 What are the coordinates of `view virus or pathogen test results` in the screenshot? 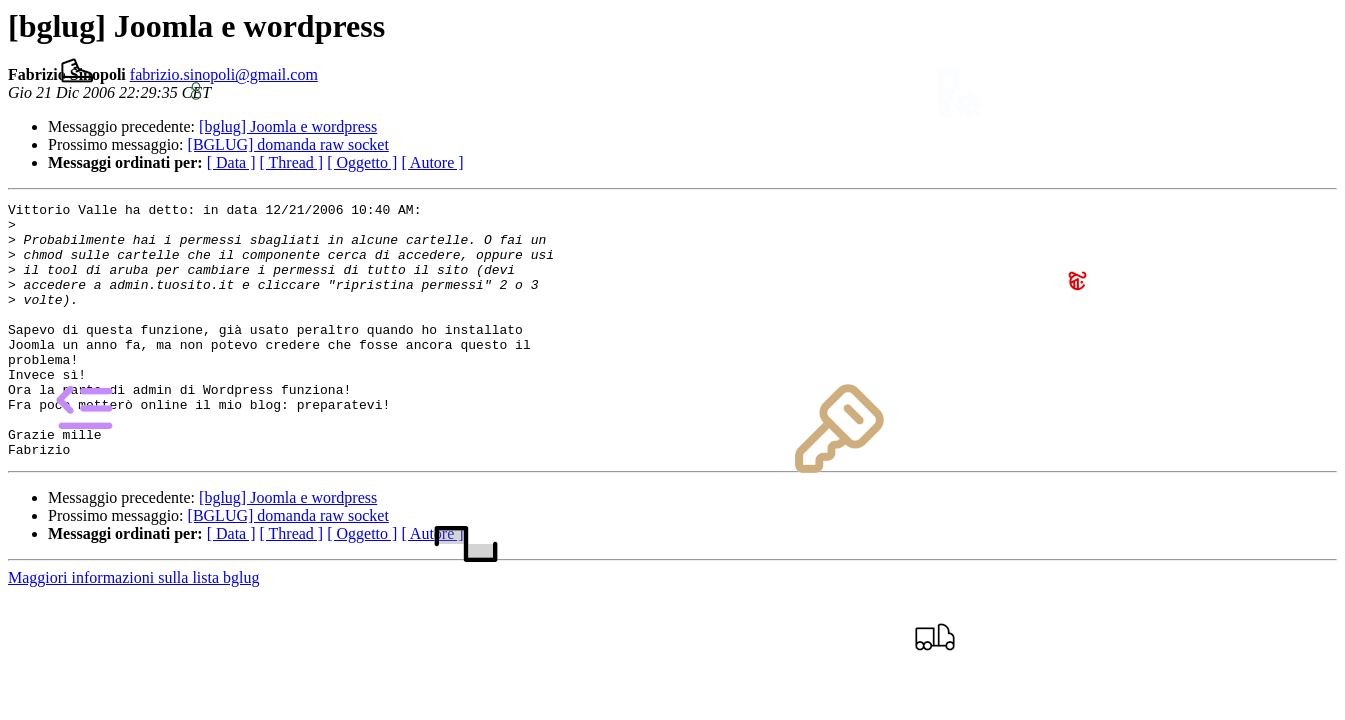 It's located at (956, 93).